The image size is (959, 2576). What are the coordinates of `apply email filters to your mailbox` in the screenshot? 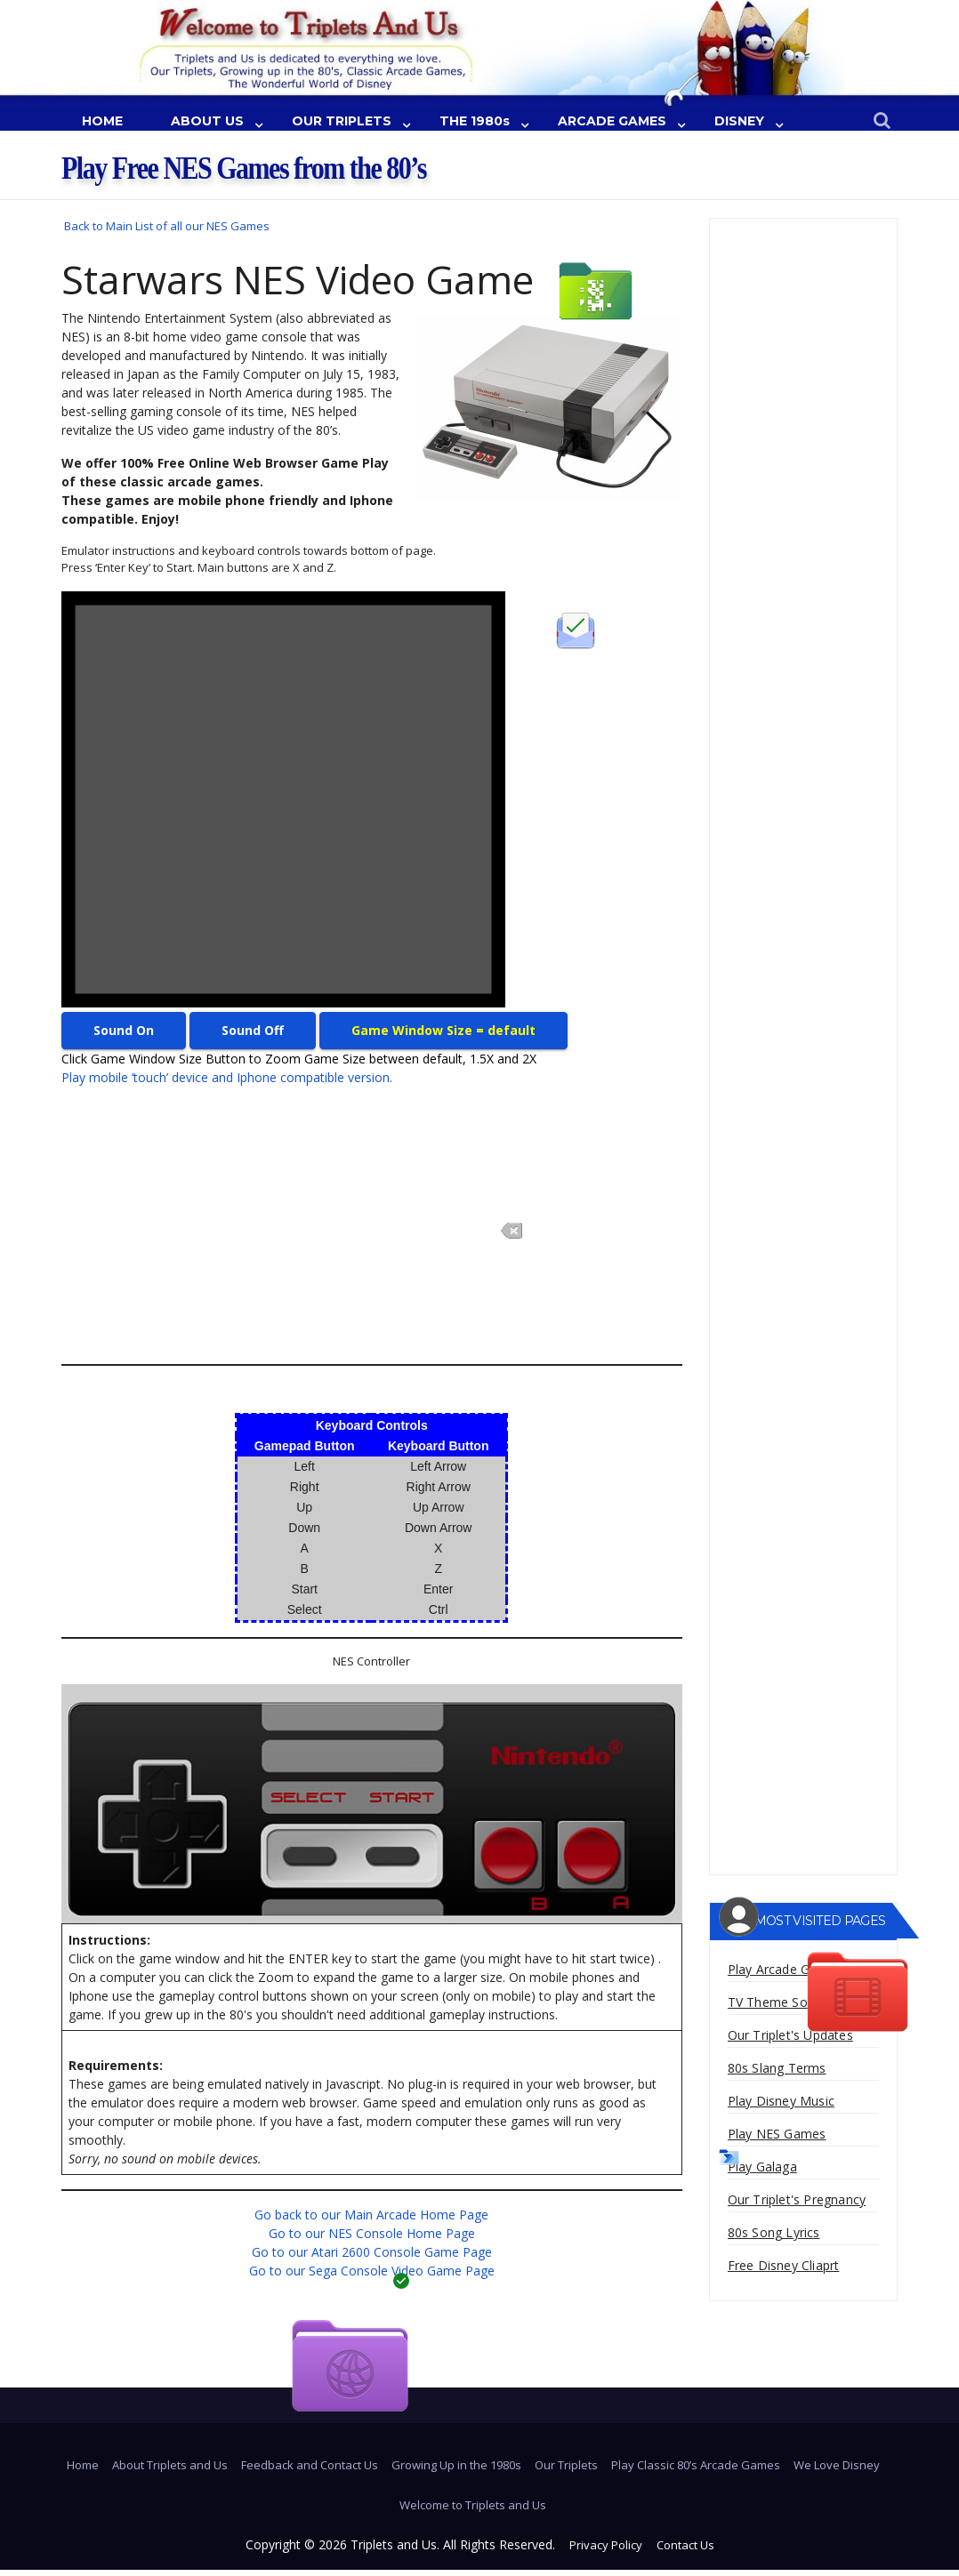 It's located at (401, 2281).